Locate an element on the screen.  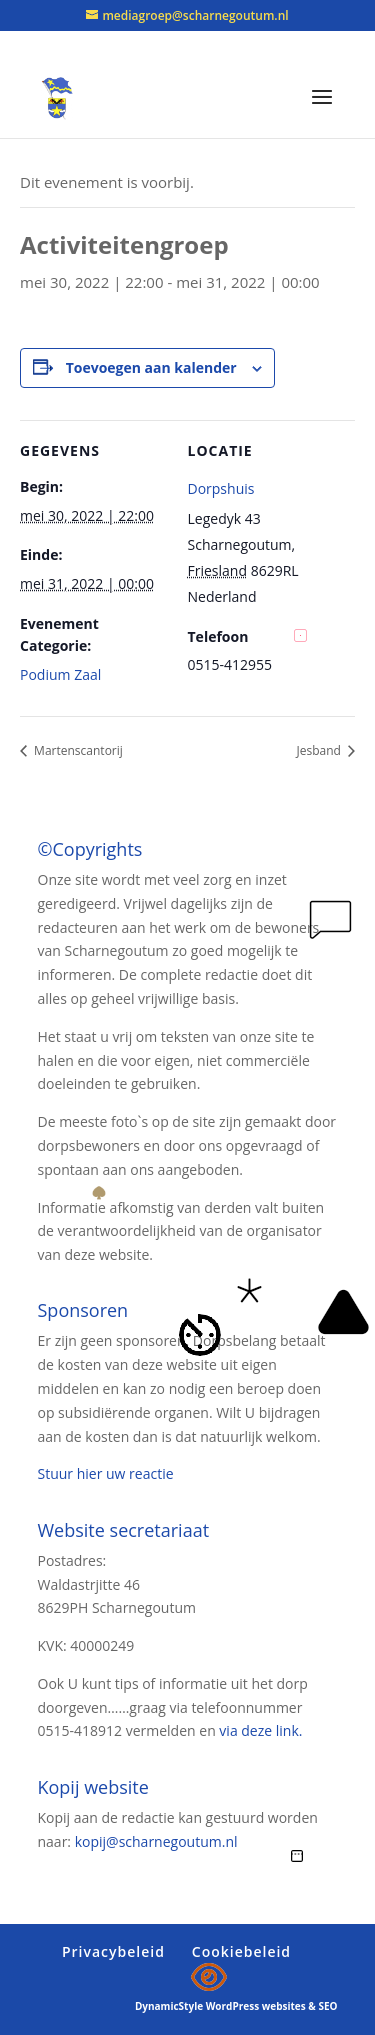
toggle navbar visibility off is located at coordinates (297, 1856).